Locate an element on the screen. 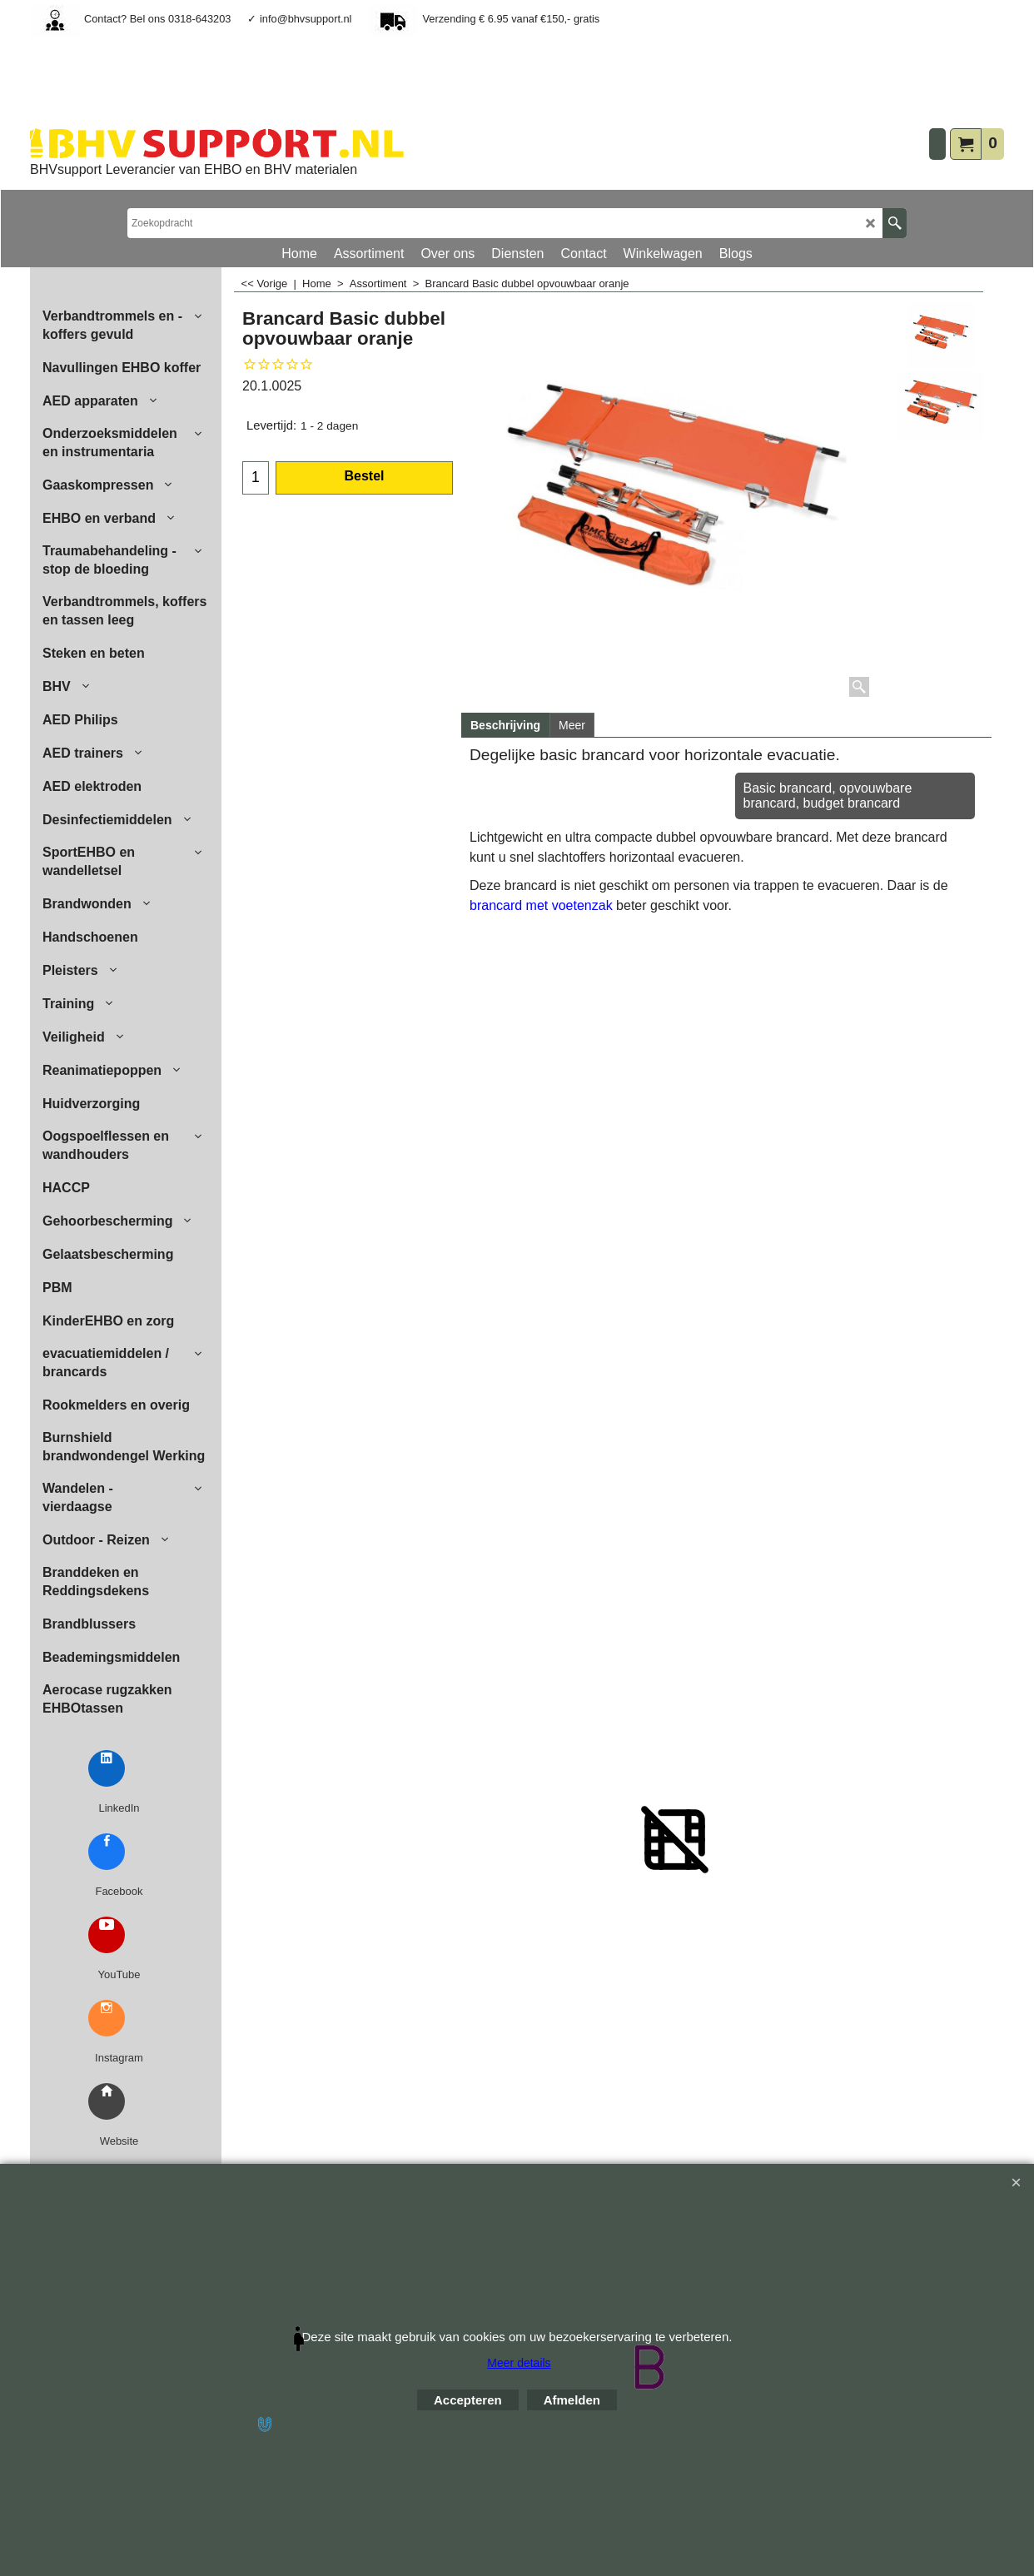 The height and width of the screenshot is (2576, 1034). toggle bold text formatting is located at coordinates (649, 2367).